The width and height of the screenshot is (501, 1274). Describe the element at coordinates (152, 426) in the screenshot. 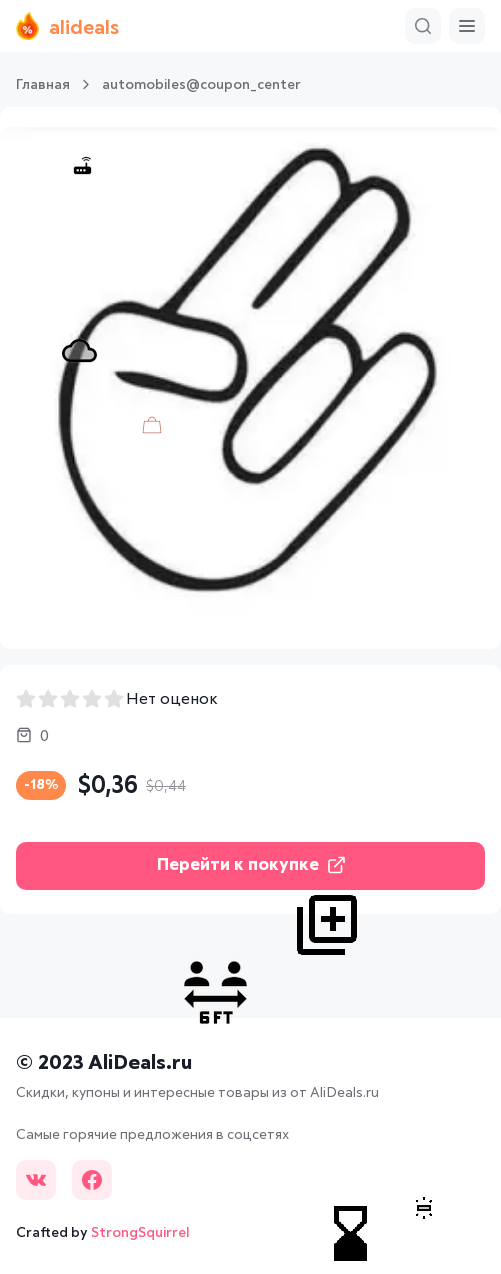

I see `view your shopping bag` at that location.